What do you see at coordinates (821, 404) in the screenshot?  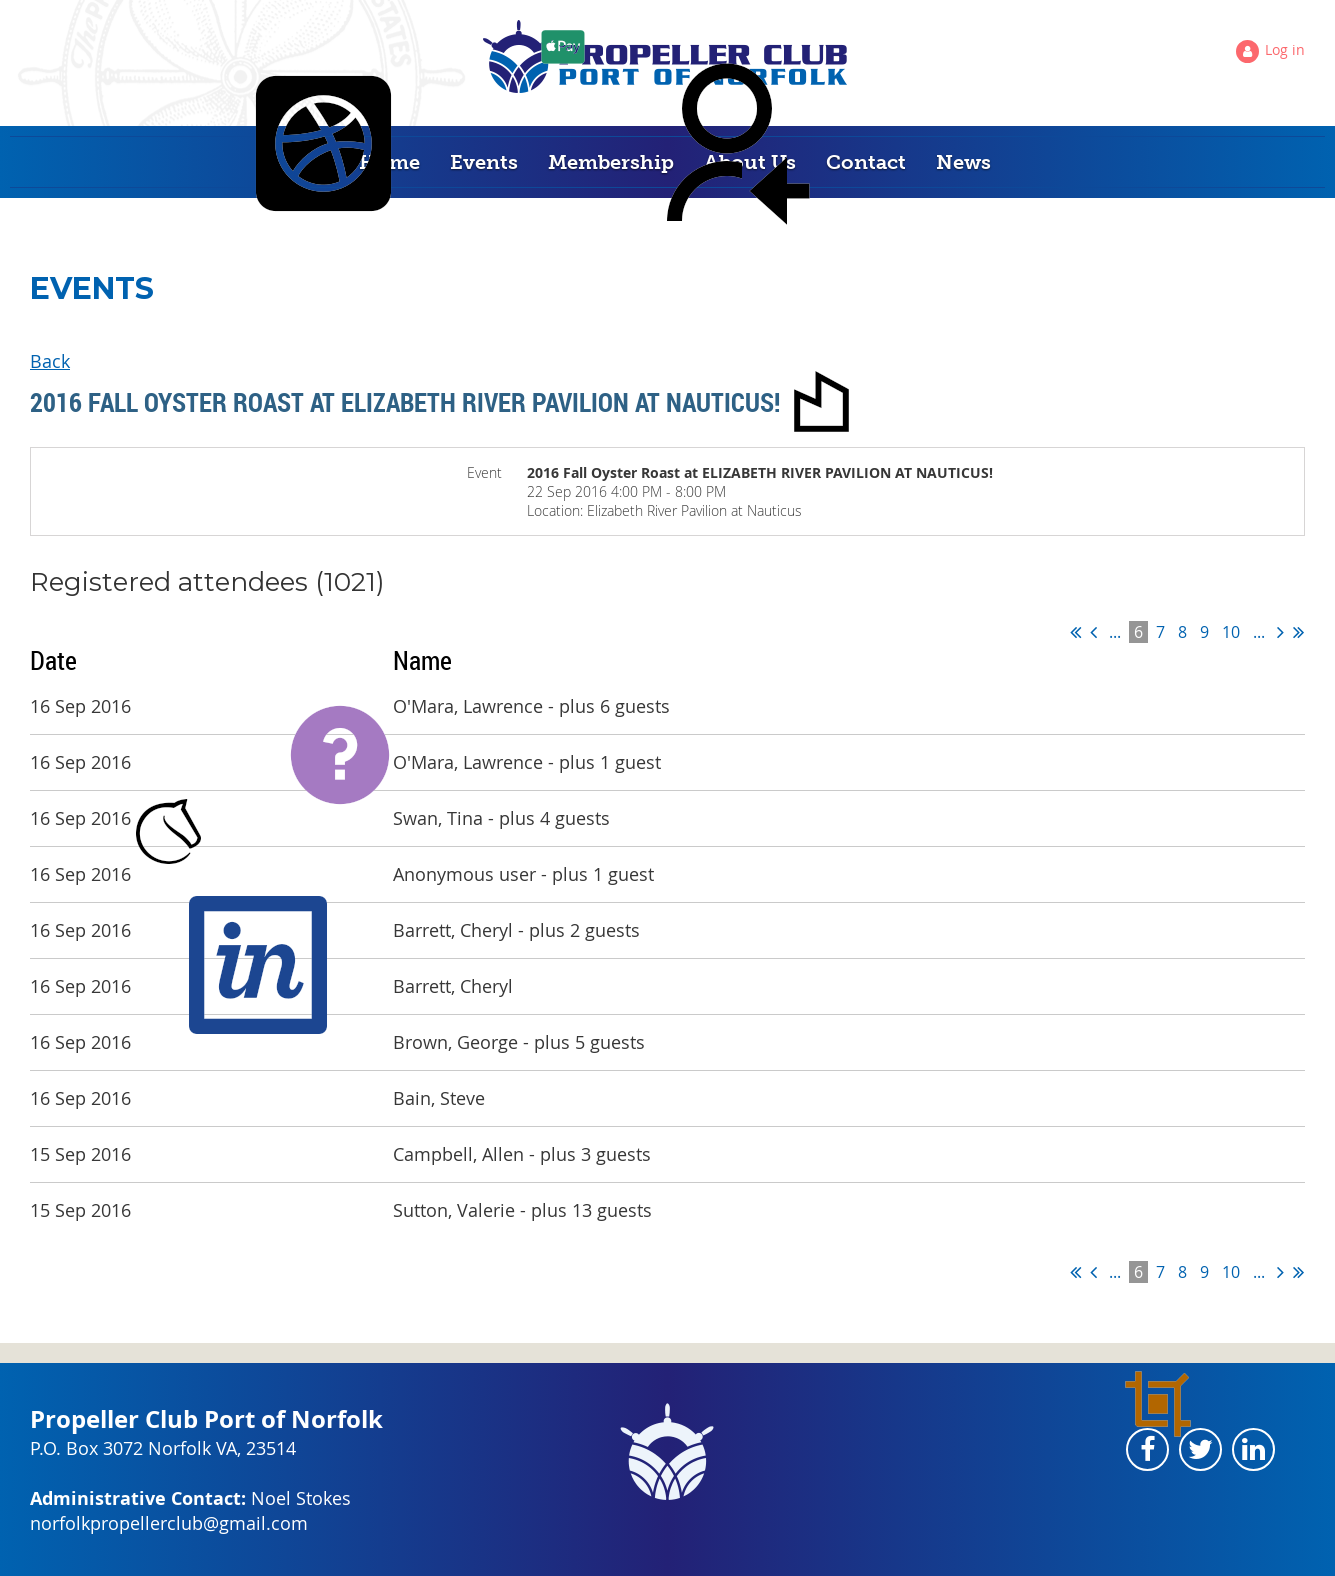 I see `view building or property details` at bounding box center [821, 404].